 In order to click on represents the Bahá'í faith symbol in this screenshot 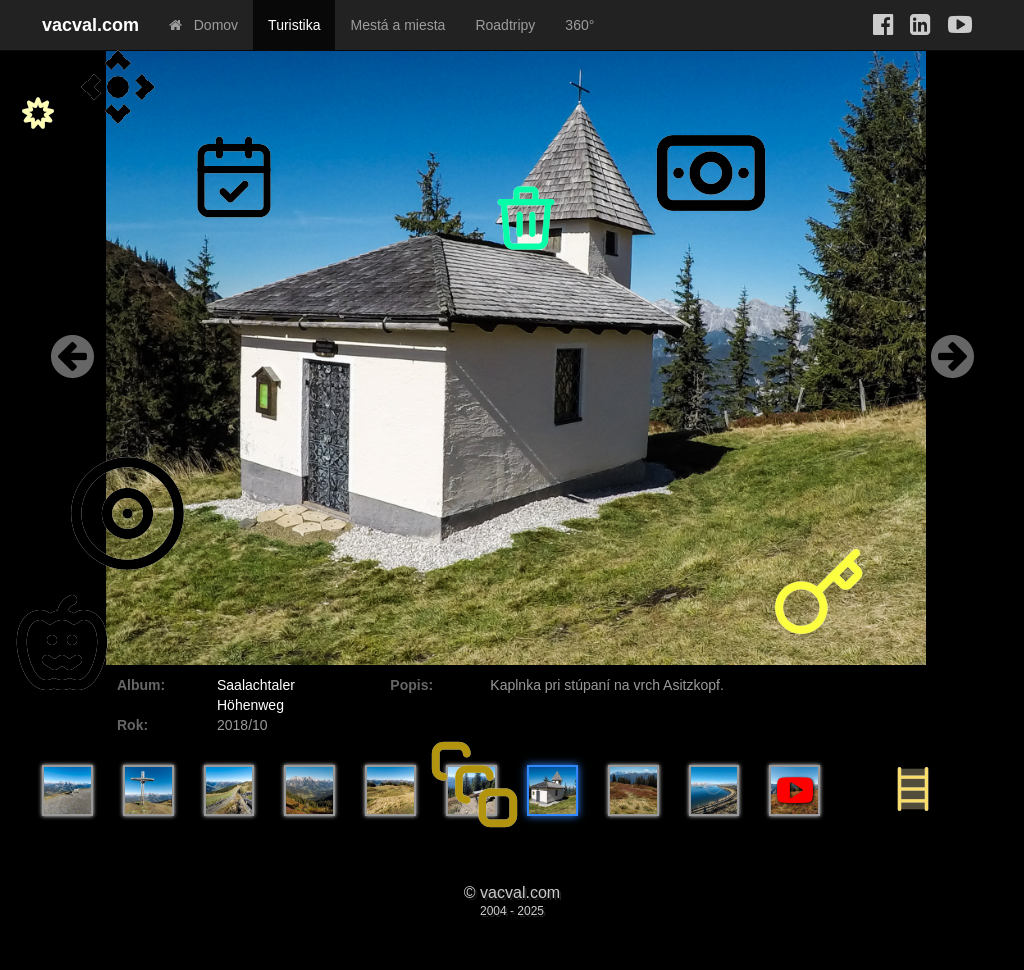, I will do `click(38, 113)`.